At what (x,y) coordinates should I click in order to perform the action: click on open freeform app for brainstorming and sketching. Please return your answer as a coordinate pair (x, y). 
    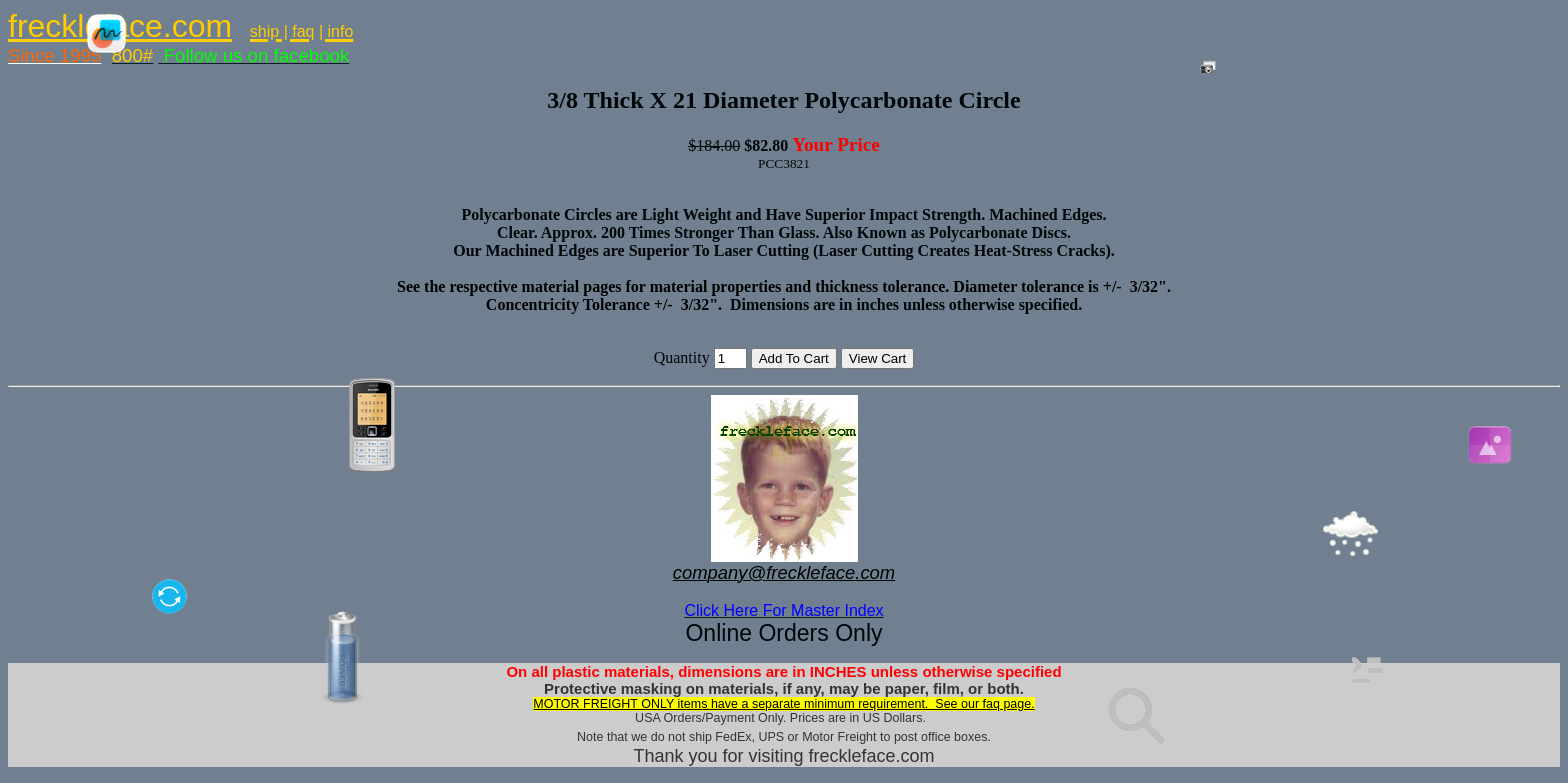
    Looking at the image, I should click on (106, 33).